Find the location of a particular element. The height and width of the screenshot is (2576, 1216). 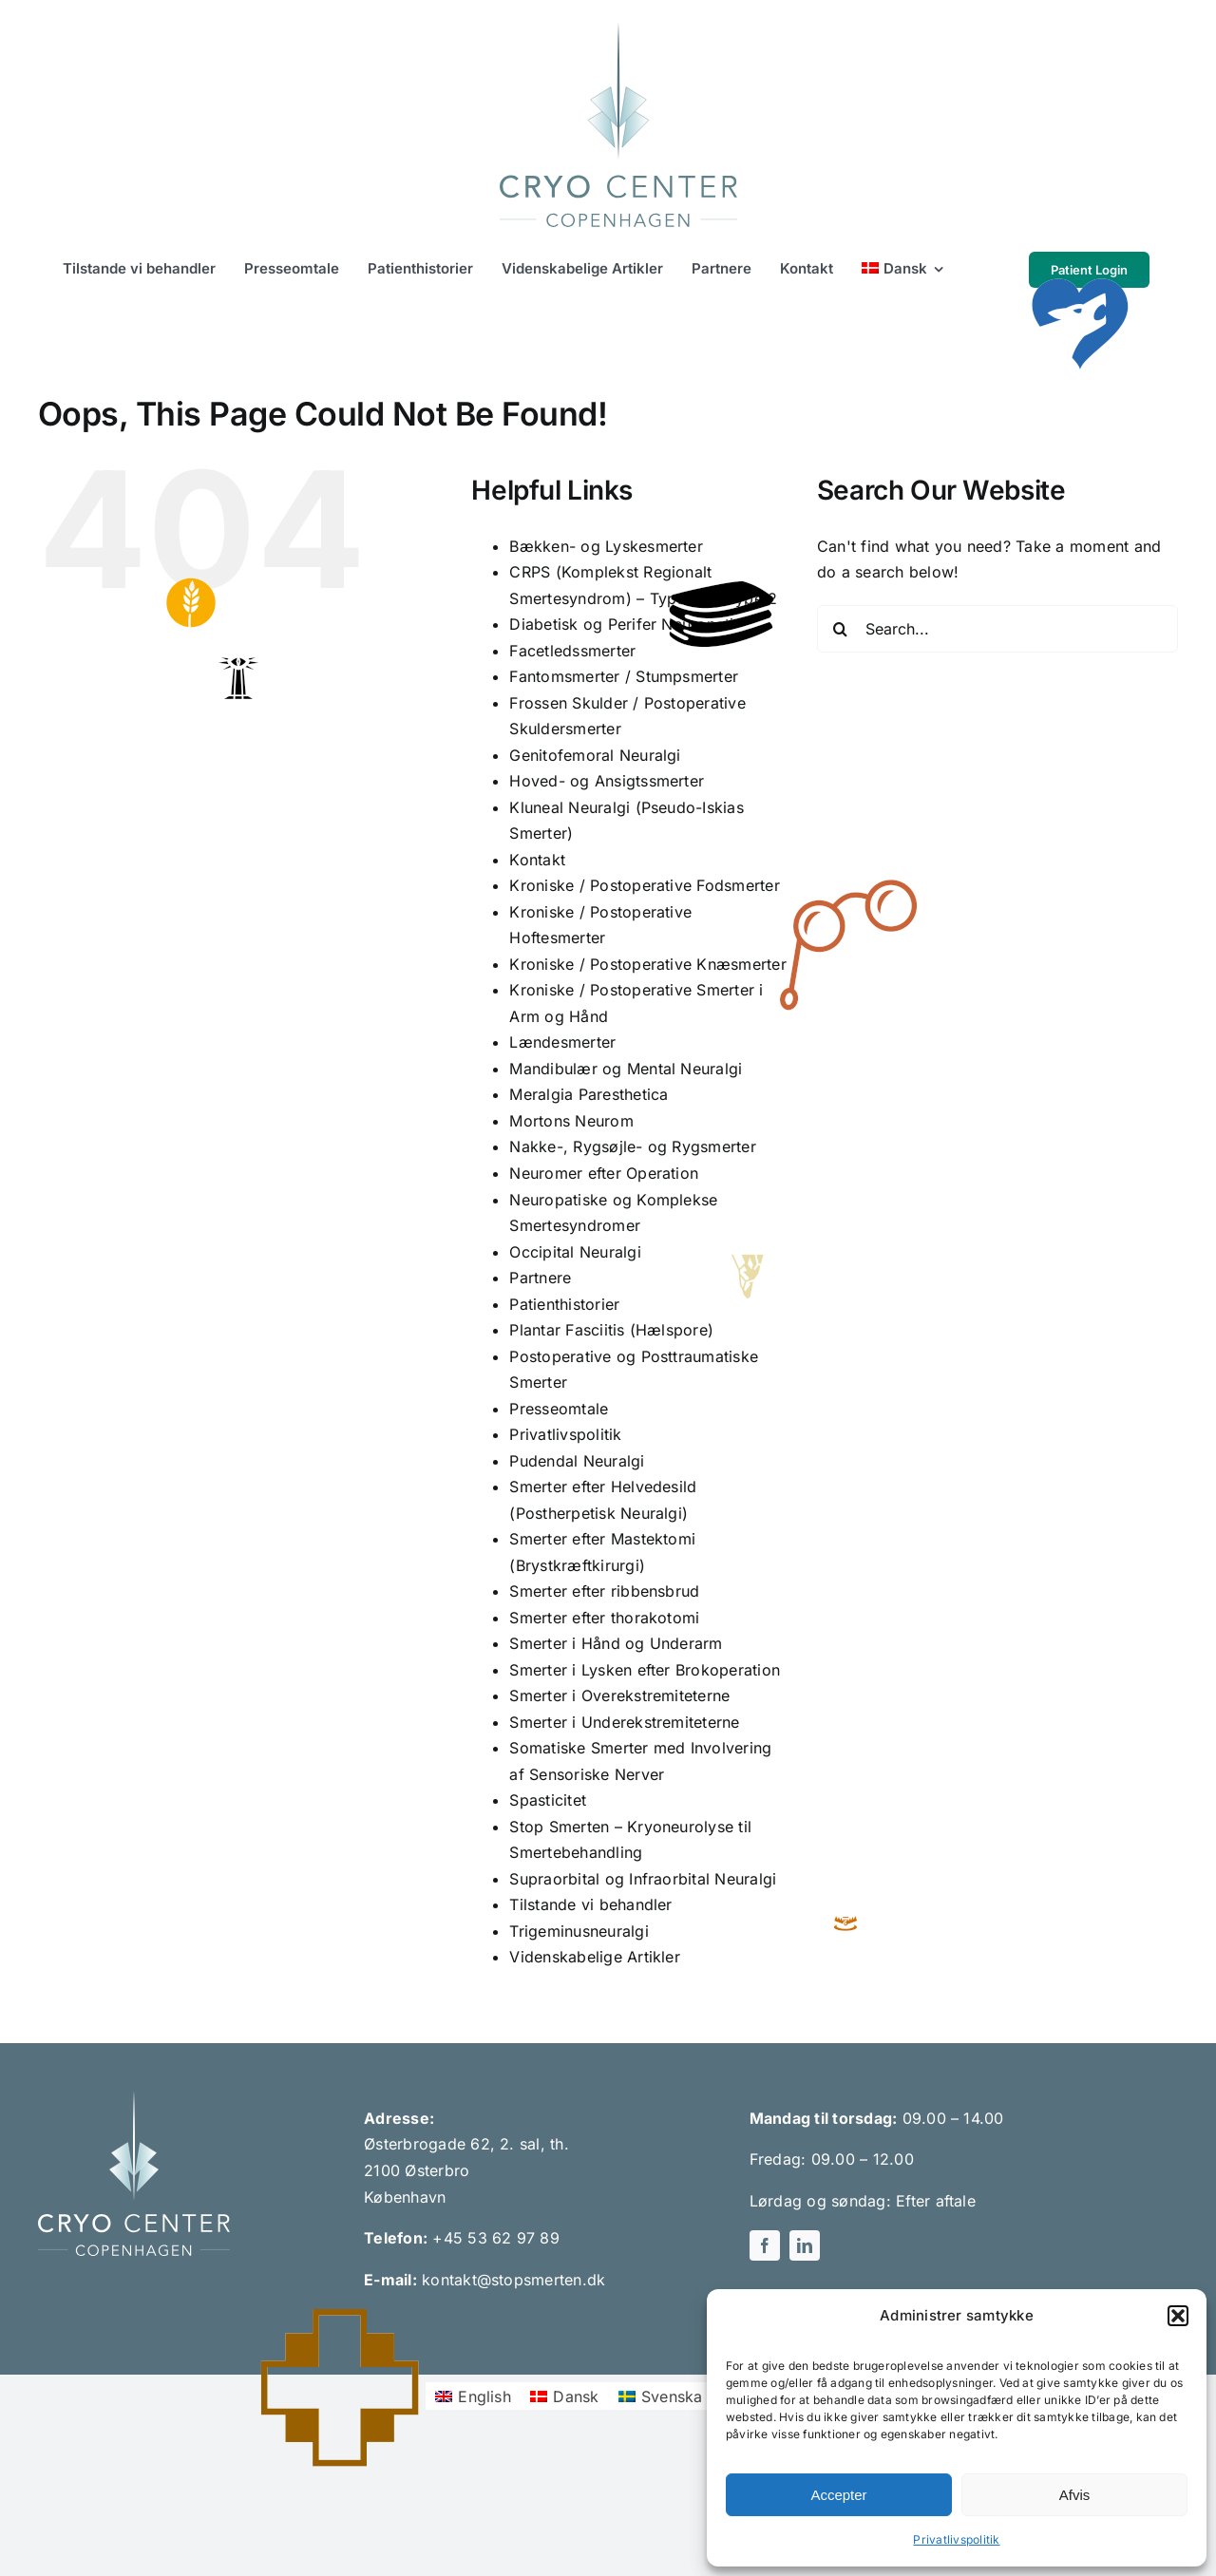

indicates an enemy stronghold or boss location is located at coordinates (238, 678).